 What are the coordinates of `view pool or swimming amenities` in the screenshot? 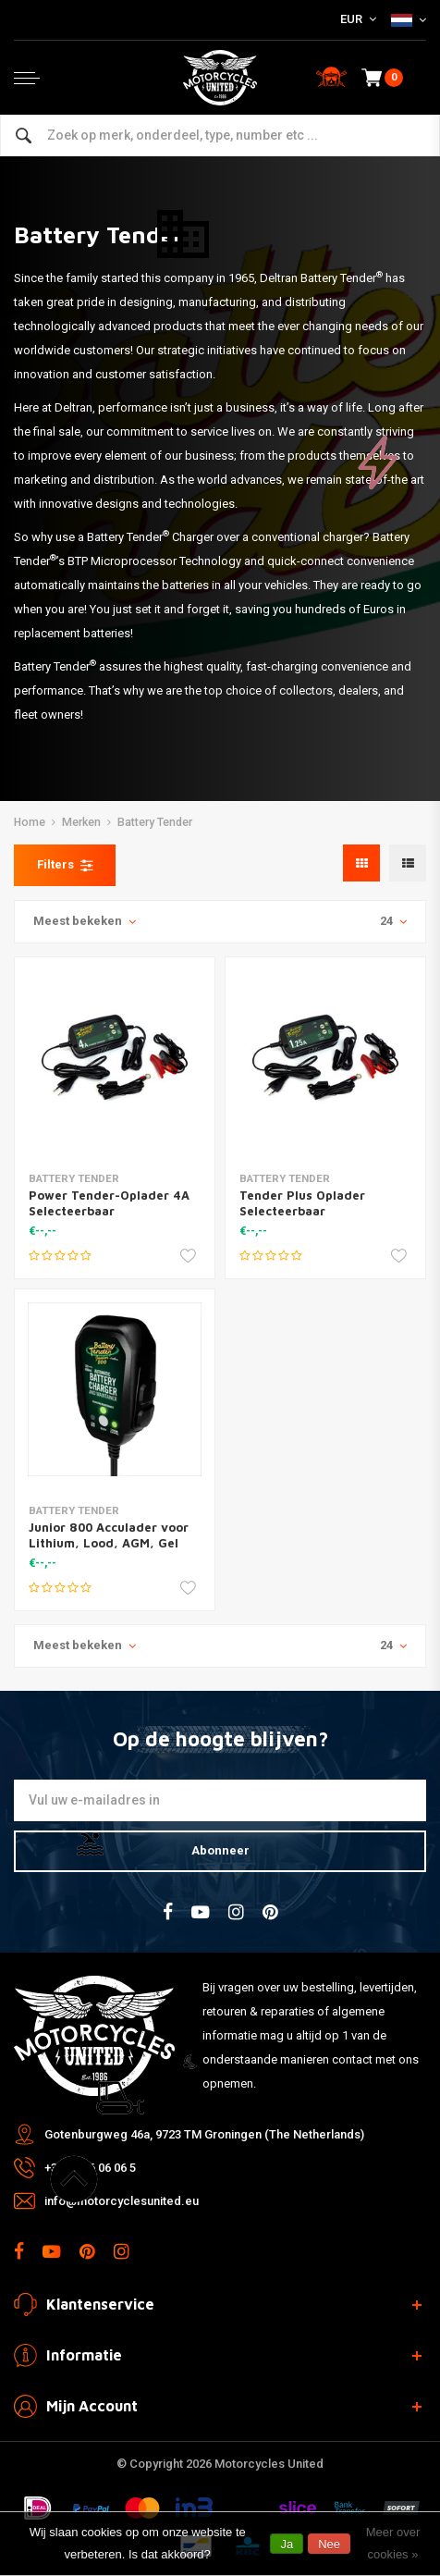 It's located at (90, 1843).